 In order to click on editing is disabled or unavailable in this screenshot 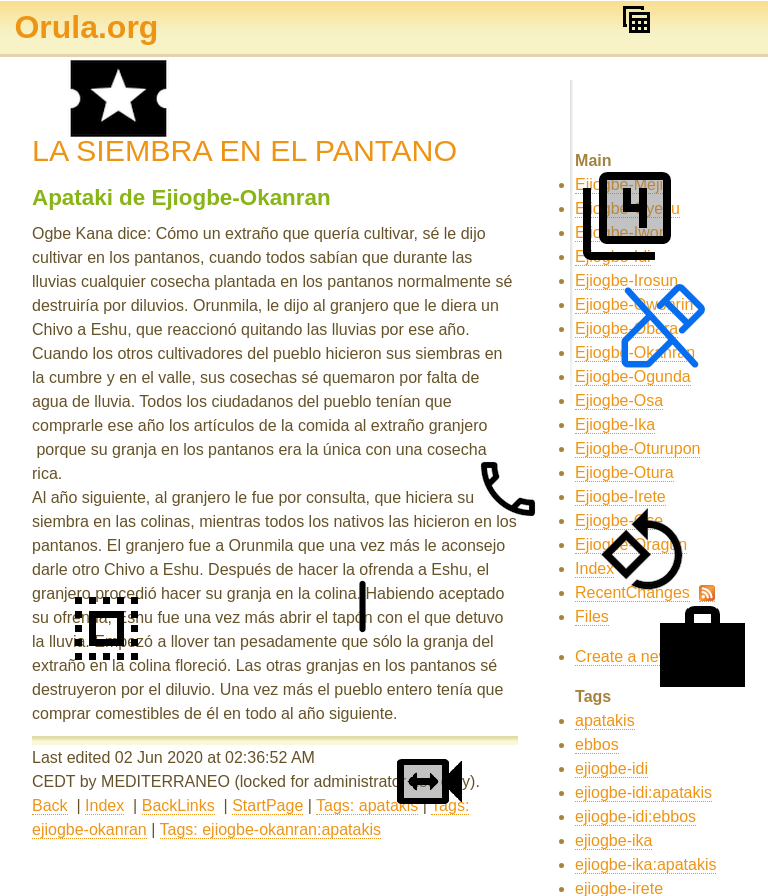, I will do `click(661, 327)`.